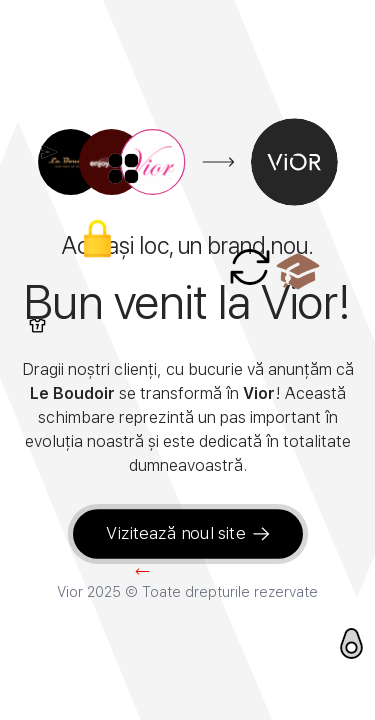 The image size is (375, 720). Describe the element at coordinates (351, 643) in the screenshot. I see `indicates healthy or vegetarian food options` at that location.